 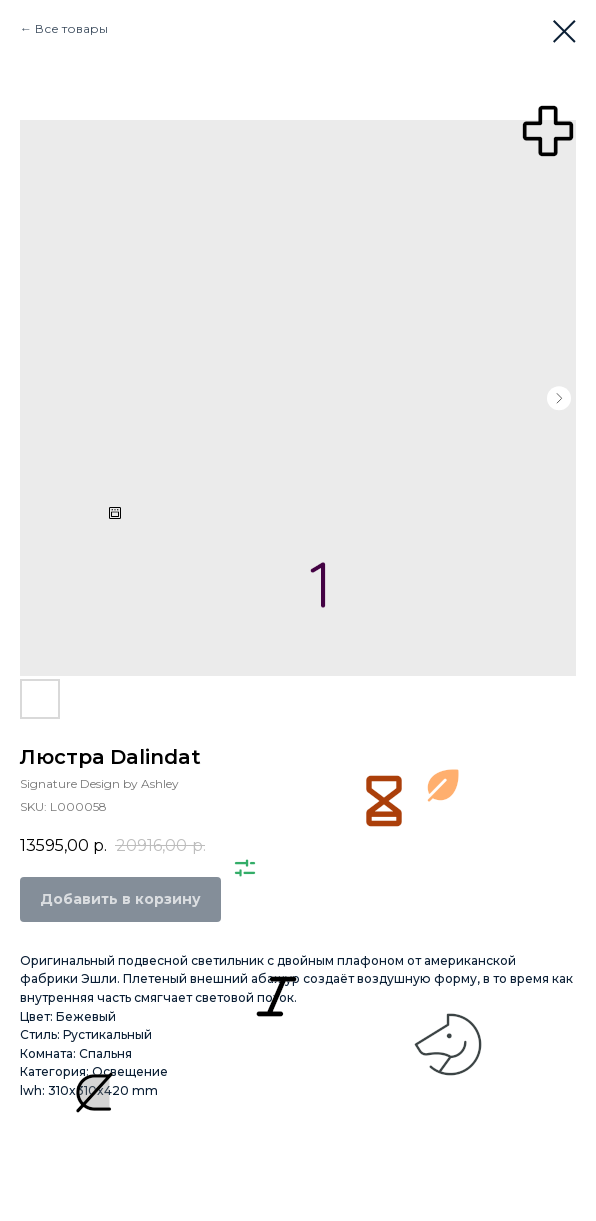 What do you see at coordinates (115, 513) in the screenshot?
I see `access kitchen or cooking appliance controls` at bounding box center [115, 513].